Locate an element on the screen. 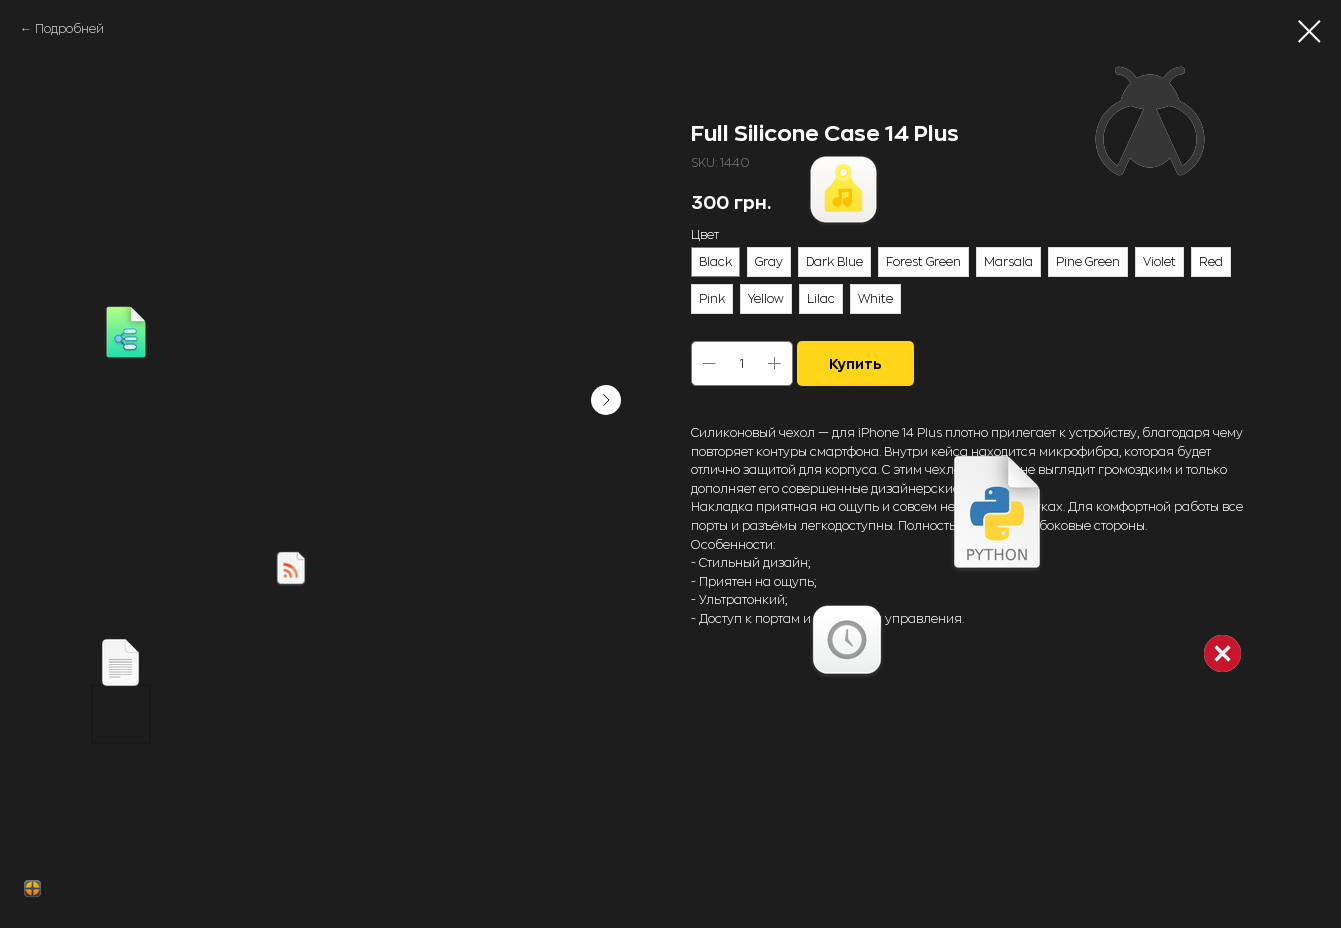 The width and height of the screenshot is (1341, 928). cancel the current calculation is located at coordinates (1222, 653).